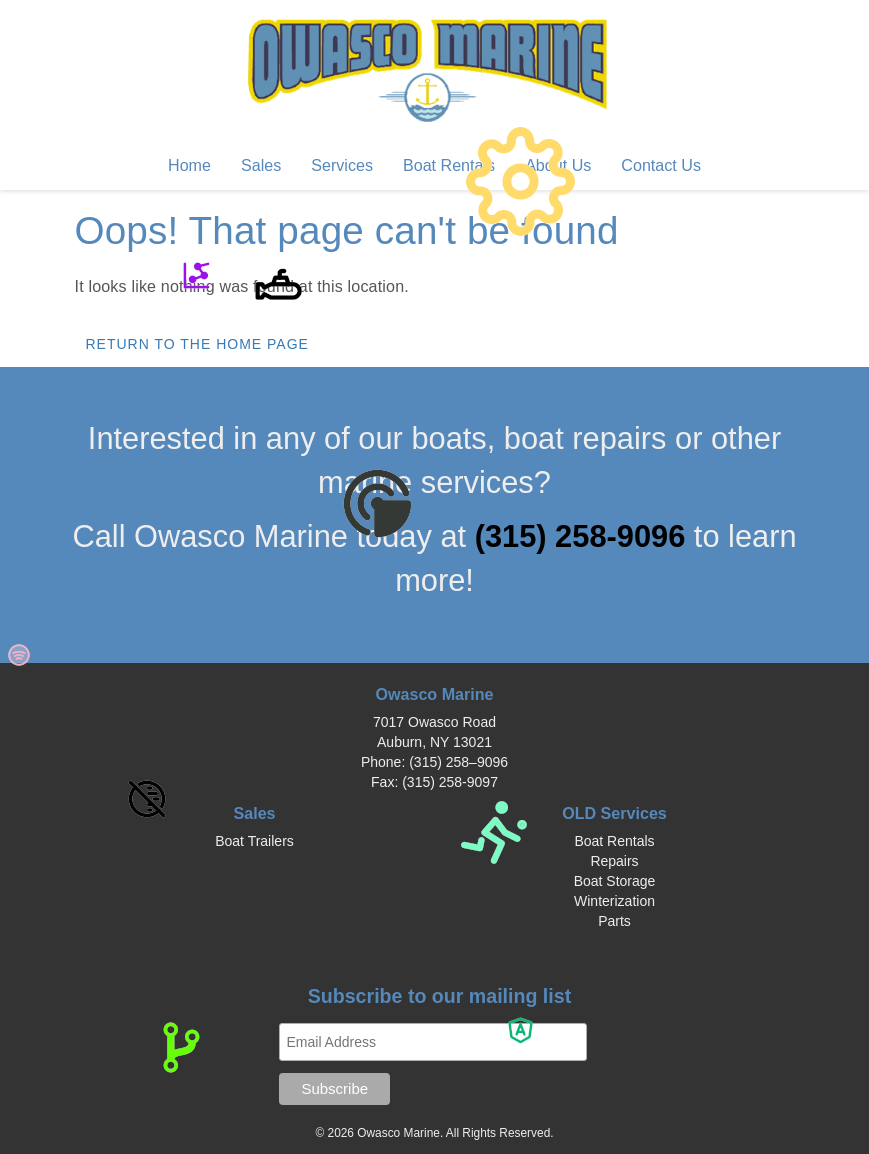  I want to click on navigate to underwater or submarine-related content, so click(277, 286).